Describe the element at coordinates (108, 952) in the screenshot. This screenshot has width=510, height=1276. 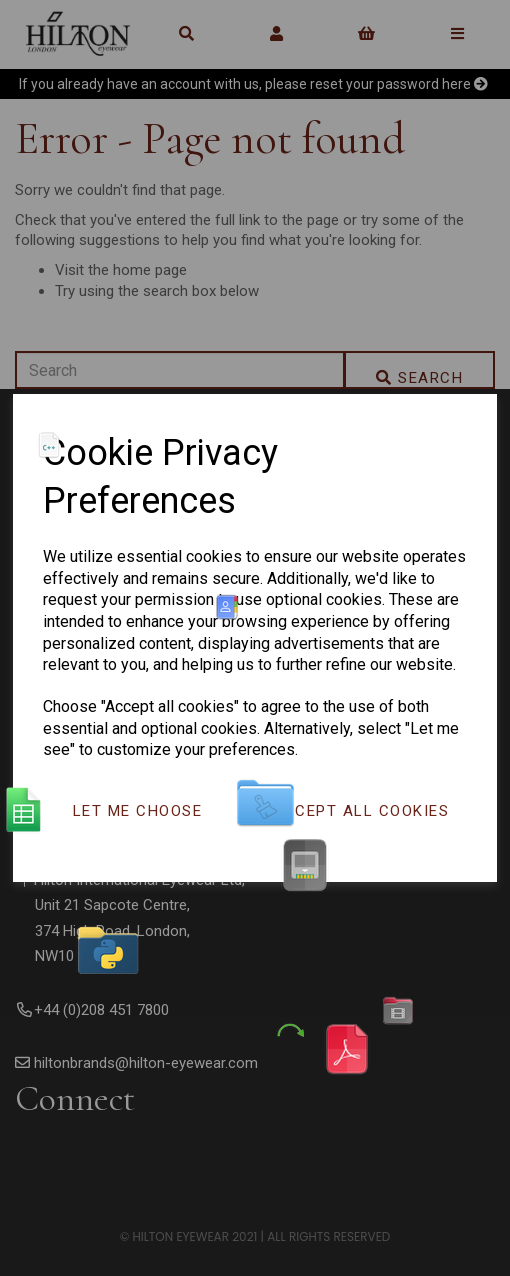
I see `folder containing python project files` at that location.